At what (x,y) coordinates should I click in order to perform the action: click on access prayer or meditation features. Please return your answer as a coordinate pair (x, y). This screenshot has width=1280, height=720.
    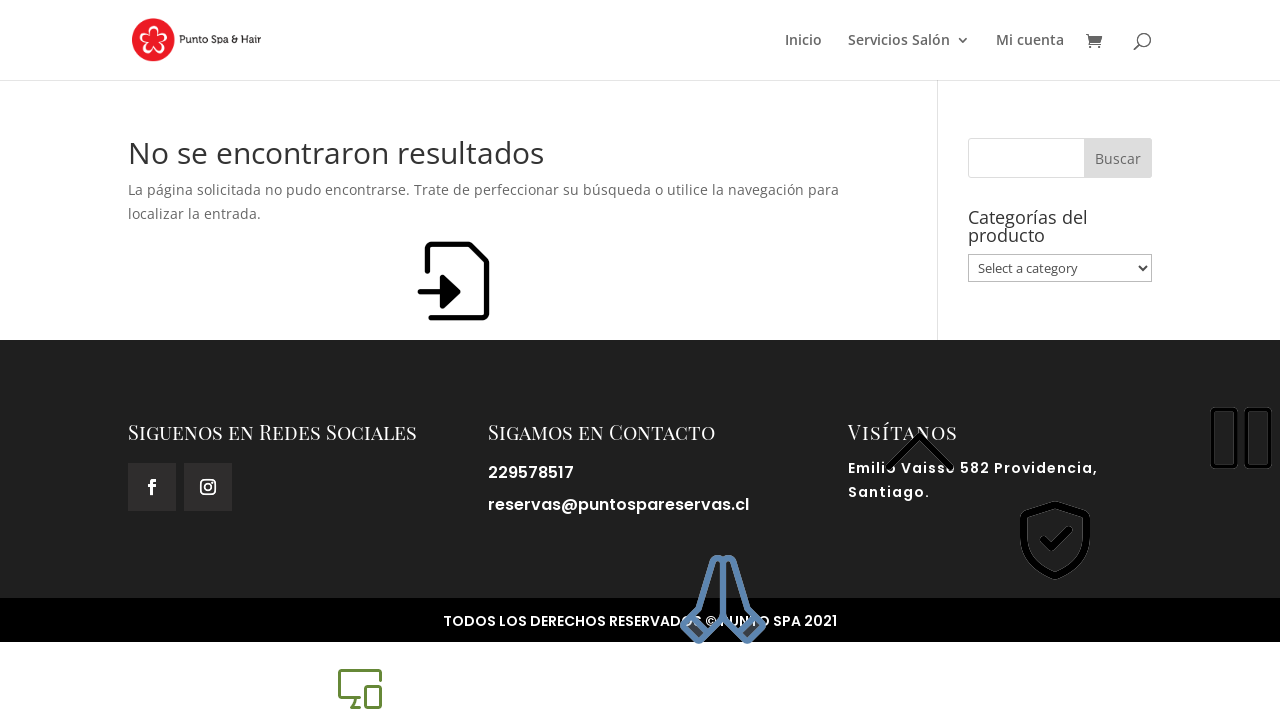
    Looking at the image, I should click on (723, 601).